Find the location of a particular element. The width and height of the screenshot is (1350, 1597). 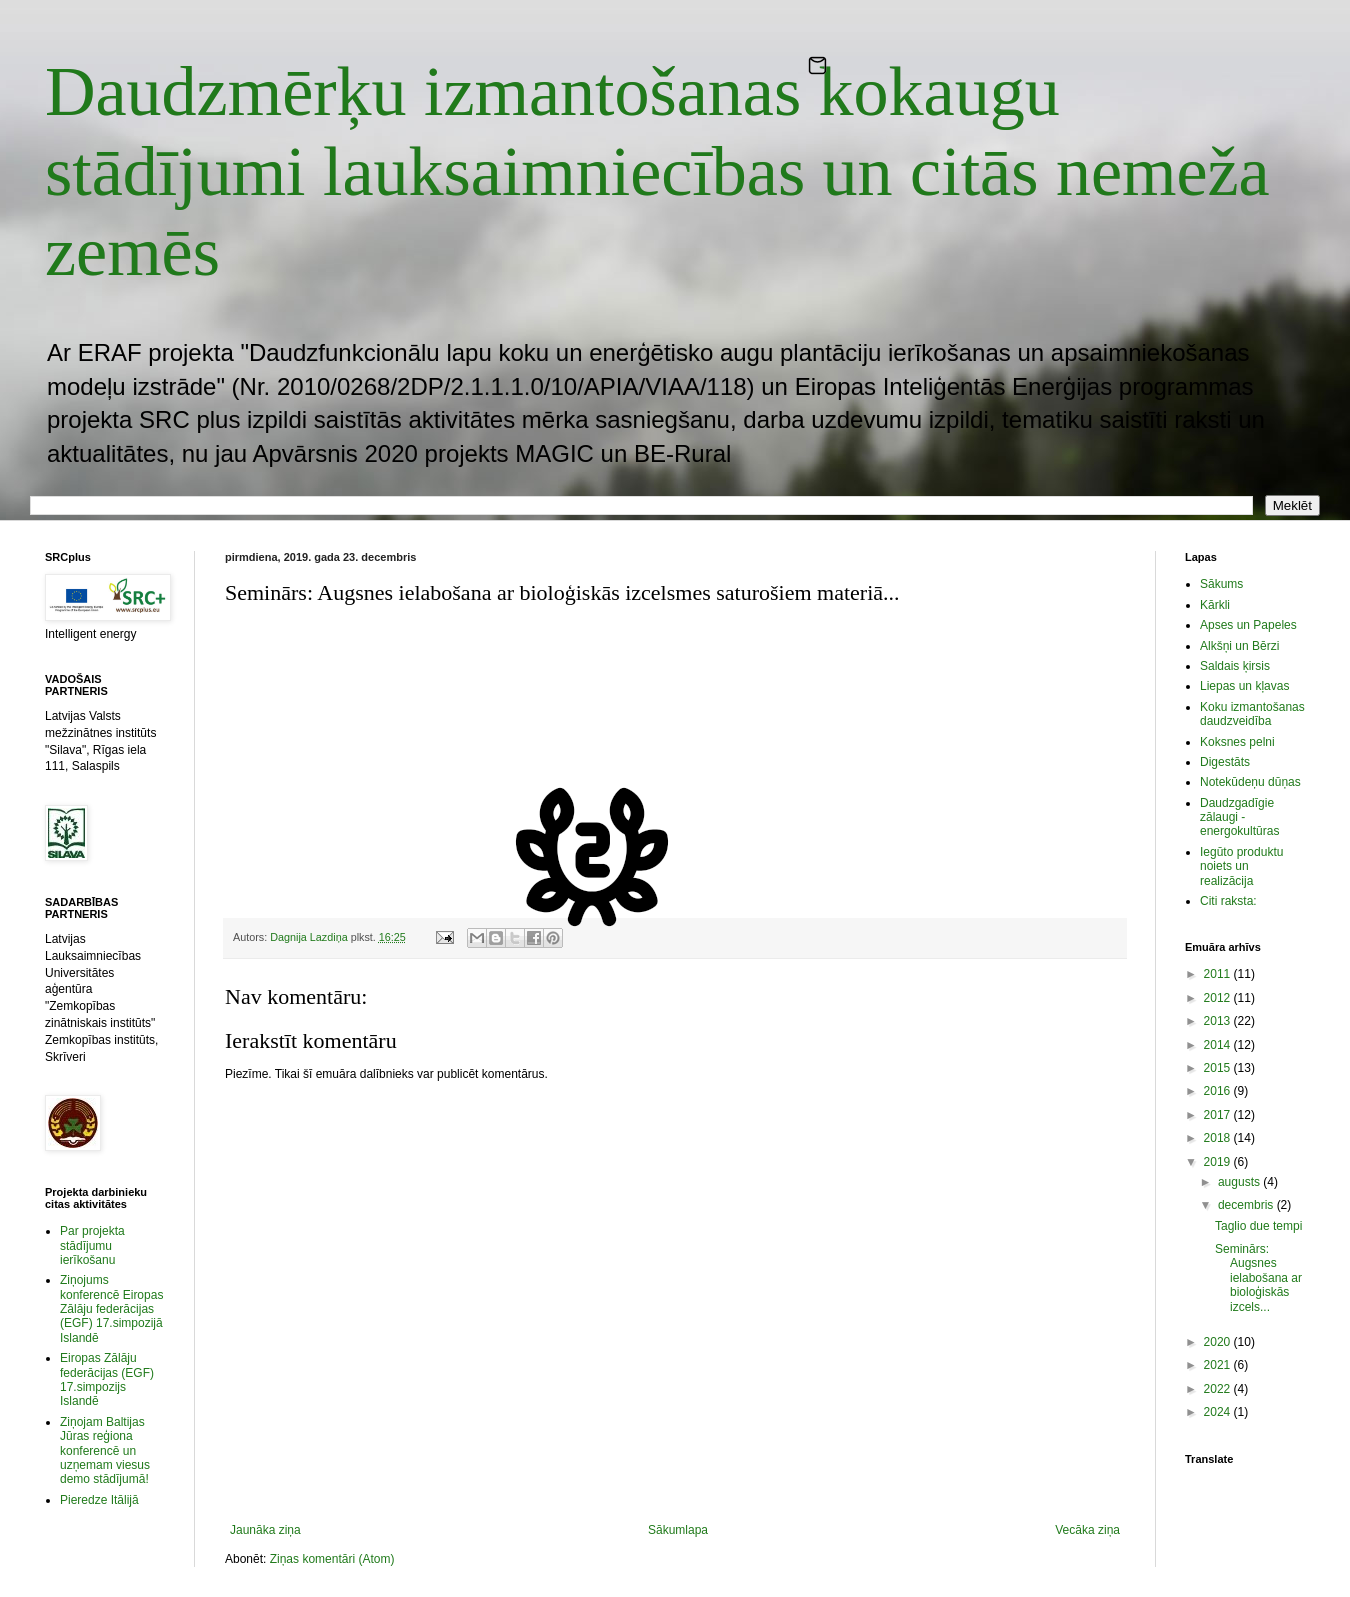

hang dry laundry care instruction is located at coordinates (817, 65).